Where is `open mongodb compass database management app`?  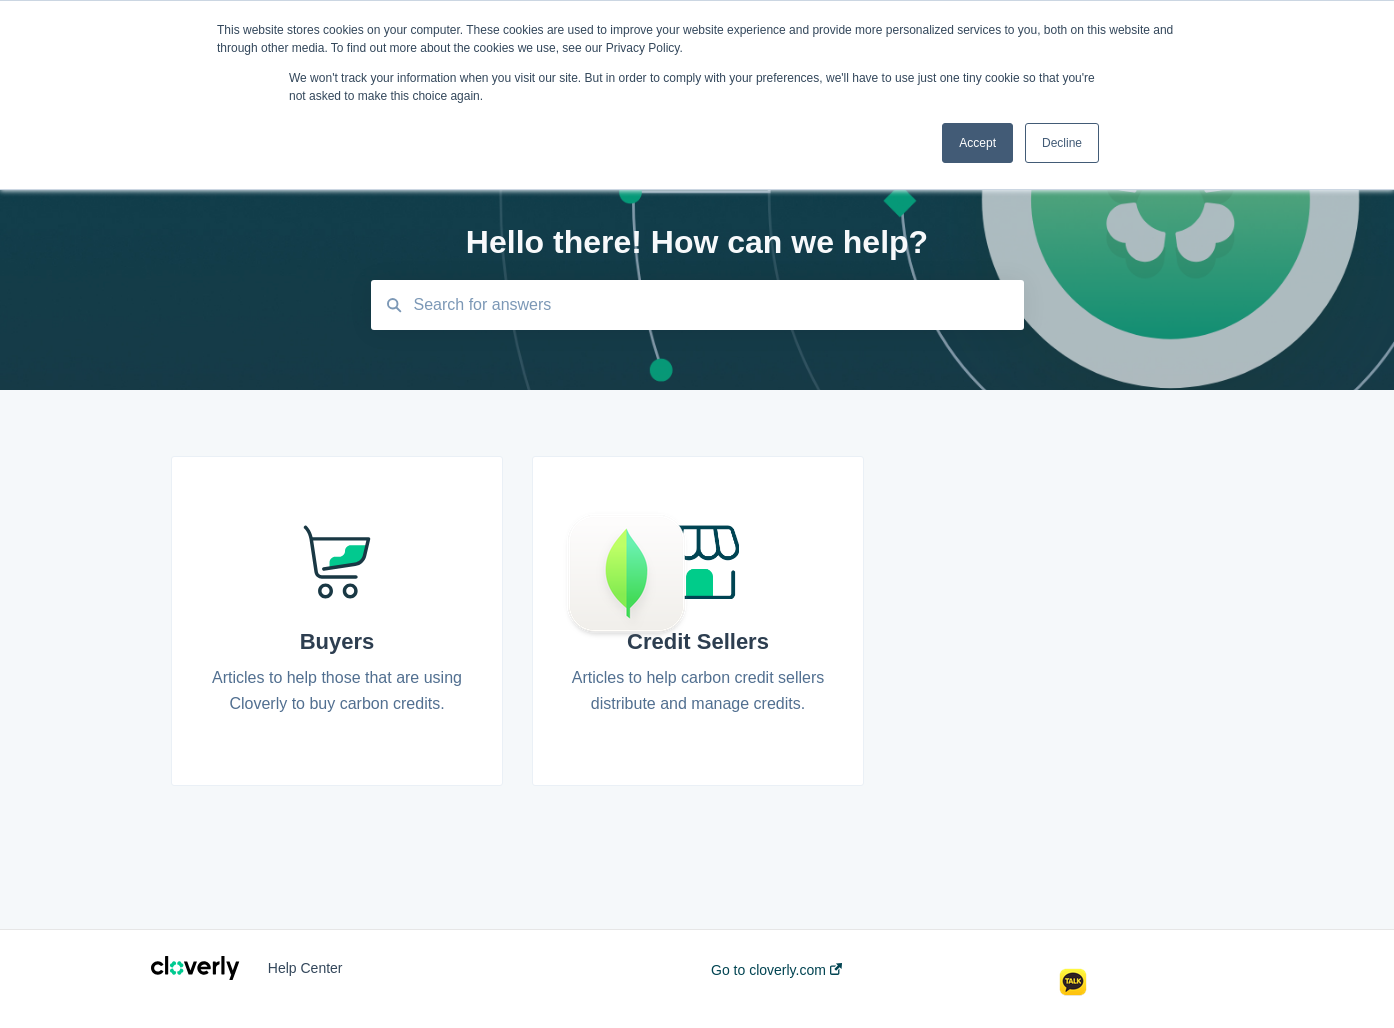
open mongodb compass database management app is located at coordinates (626, 573).